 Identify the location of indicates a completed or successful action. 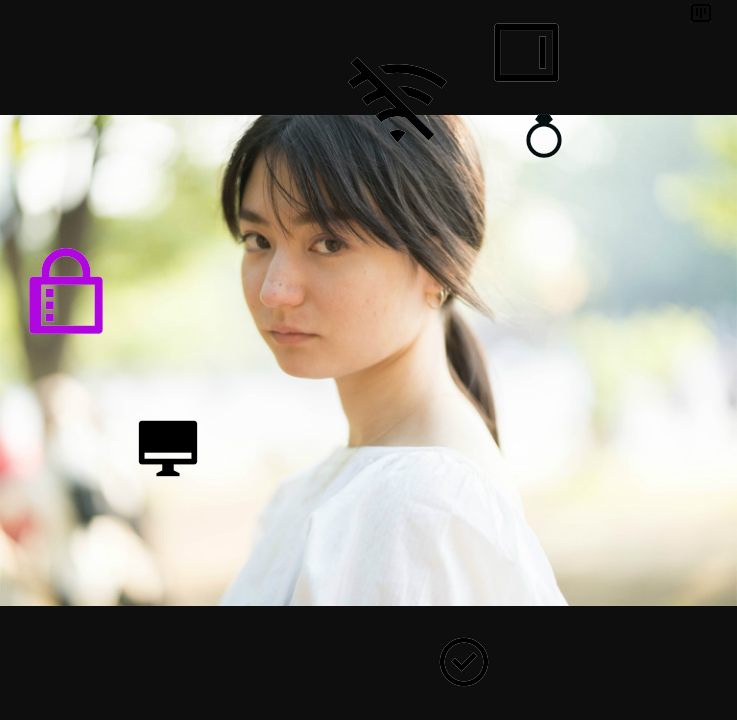
(464, 662).